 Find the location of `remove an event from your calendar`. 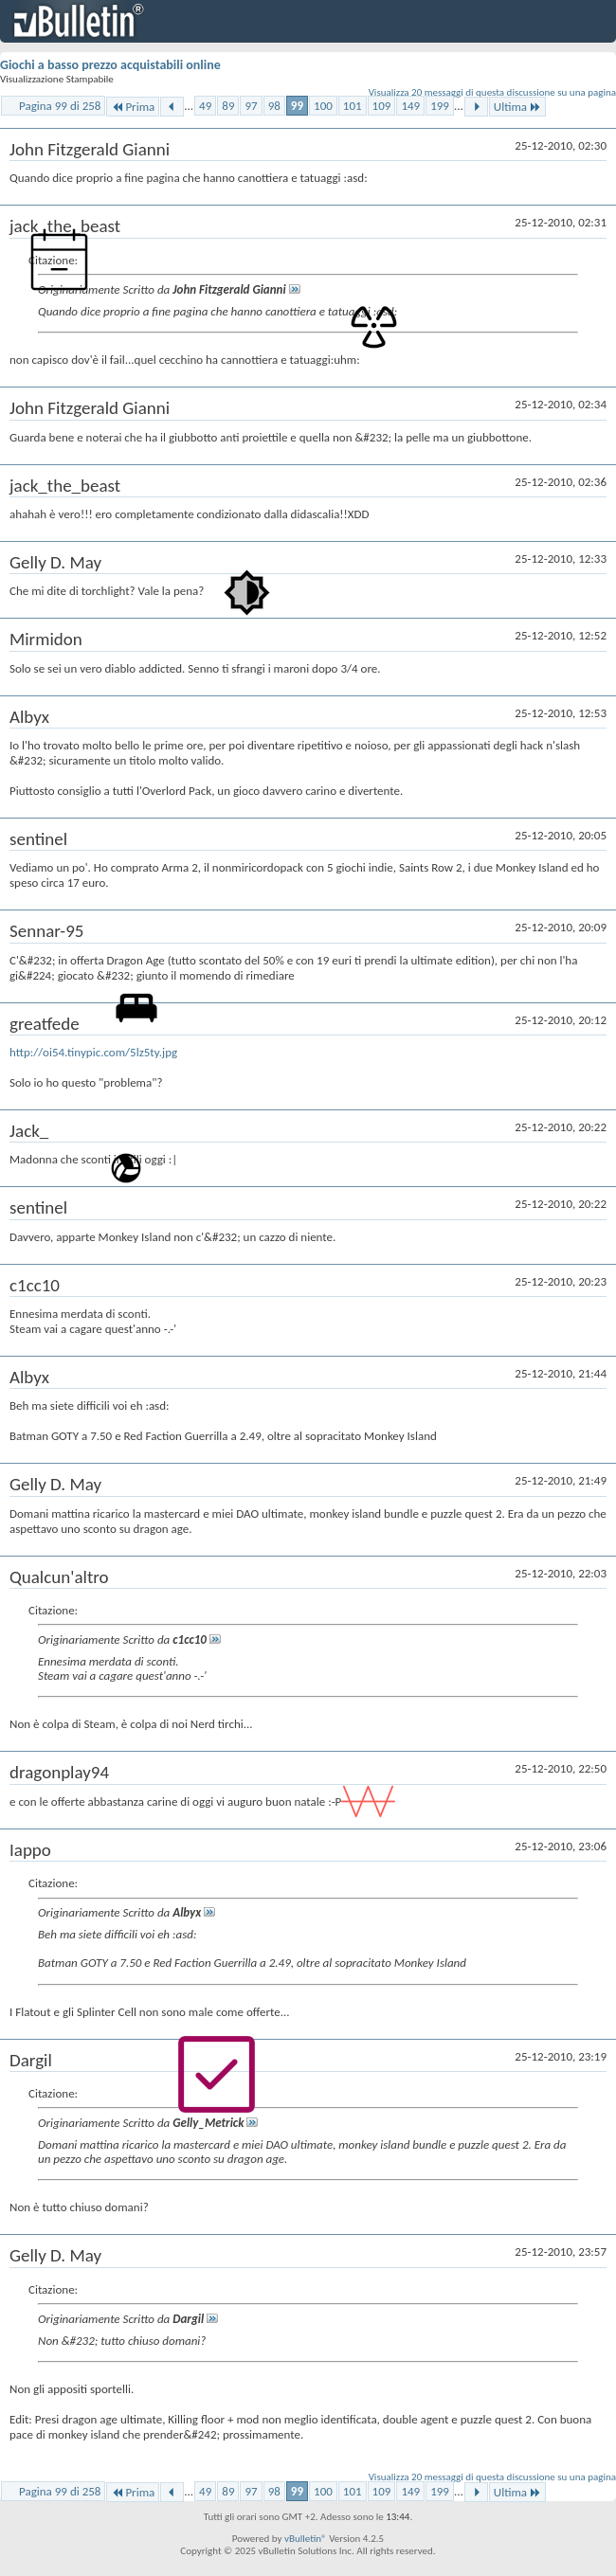

remove an event from your calendar is located at coordinates (59, 261).